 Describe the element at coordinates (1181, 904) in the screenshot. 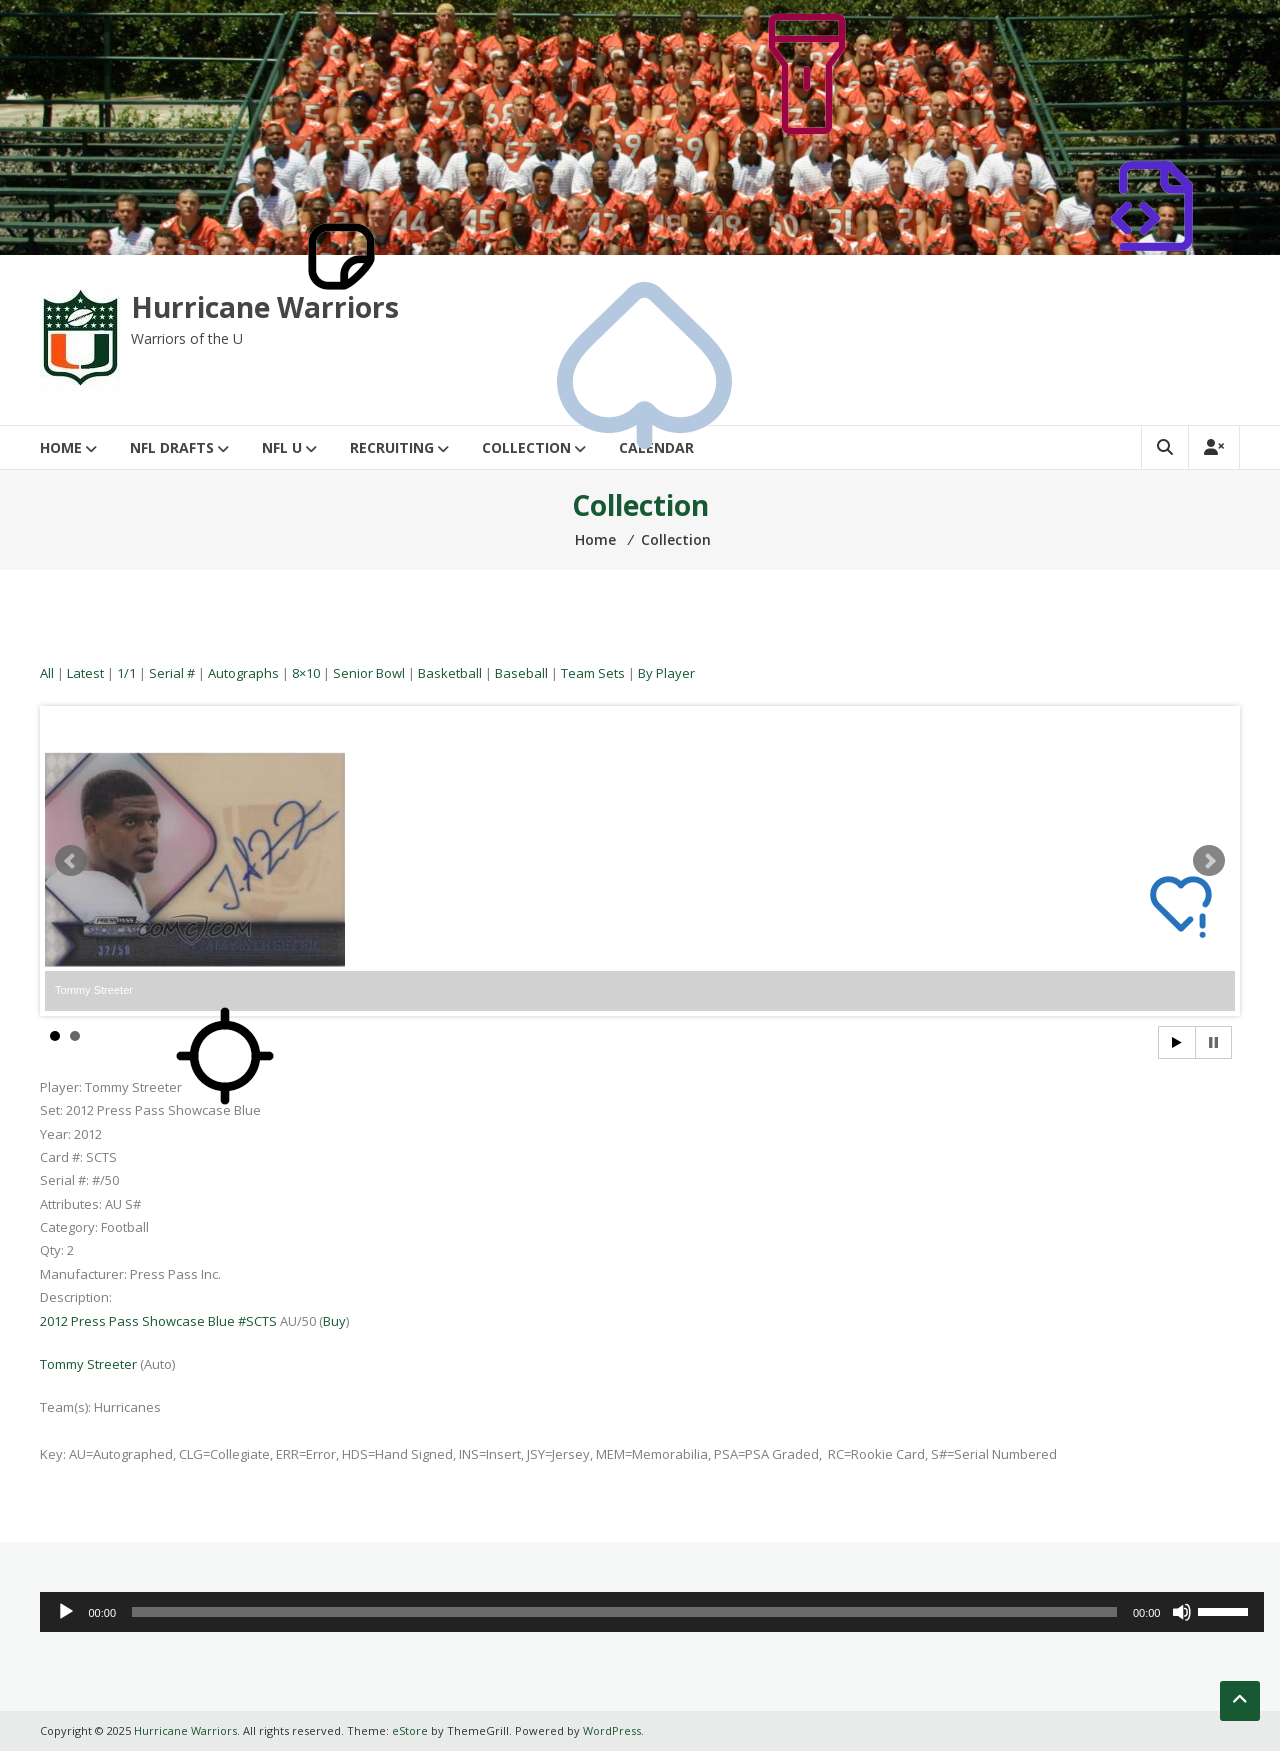

I see `indicates an issue with a liked or favorited item` at that location.